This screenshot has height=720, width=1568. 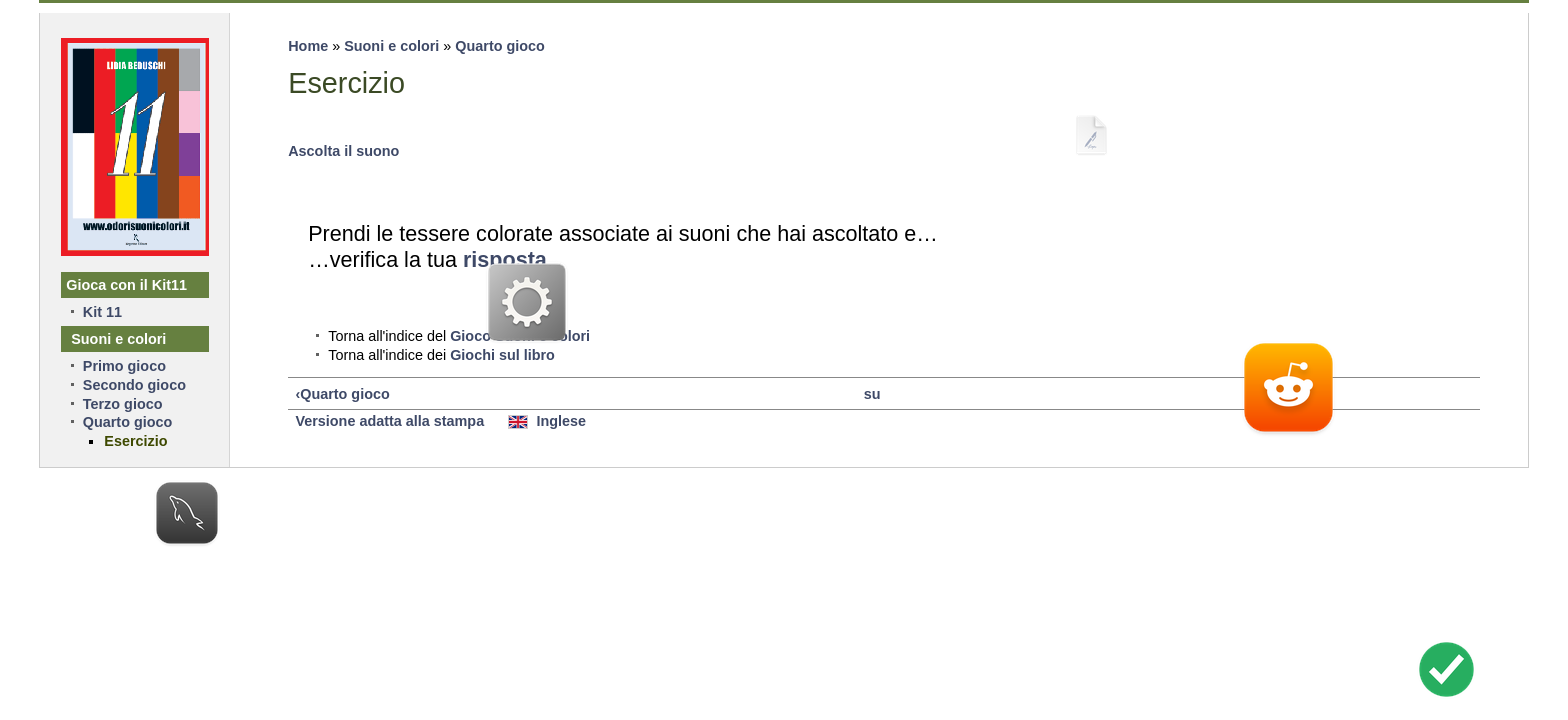 What do you see at coordinates (1446, 669) in the screenshot?
I see `indicates a completed or successful action` at bounding box center [1446, 669].